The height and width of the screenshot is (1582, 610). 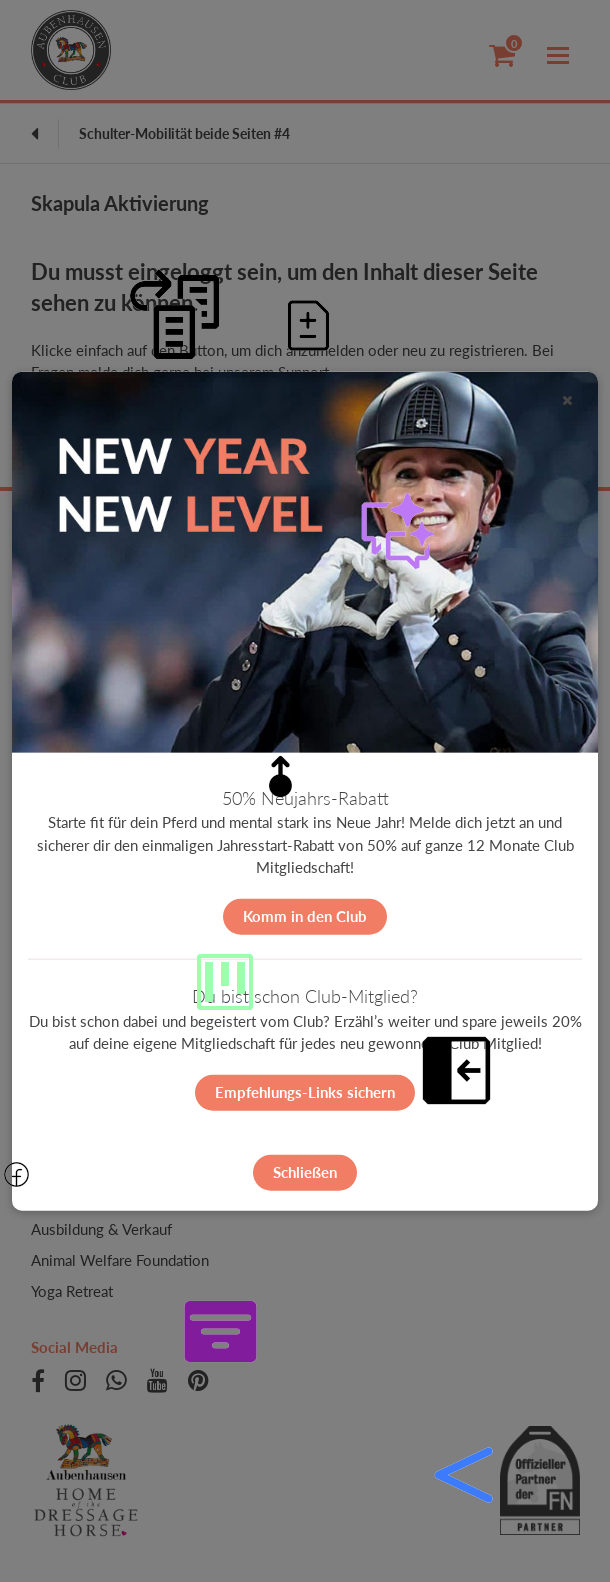 I want to click on view file differences or changes, so click(x=308, y=325).